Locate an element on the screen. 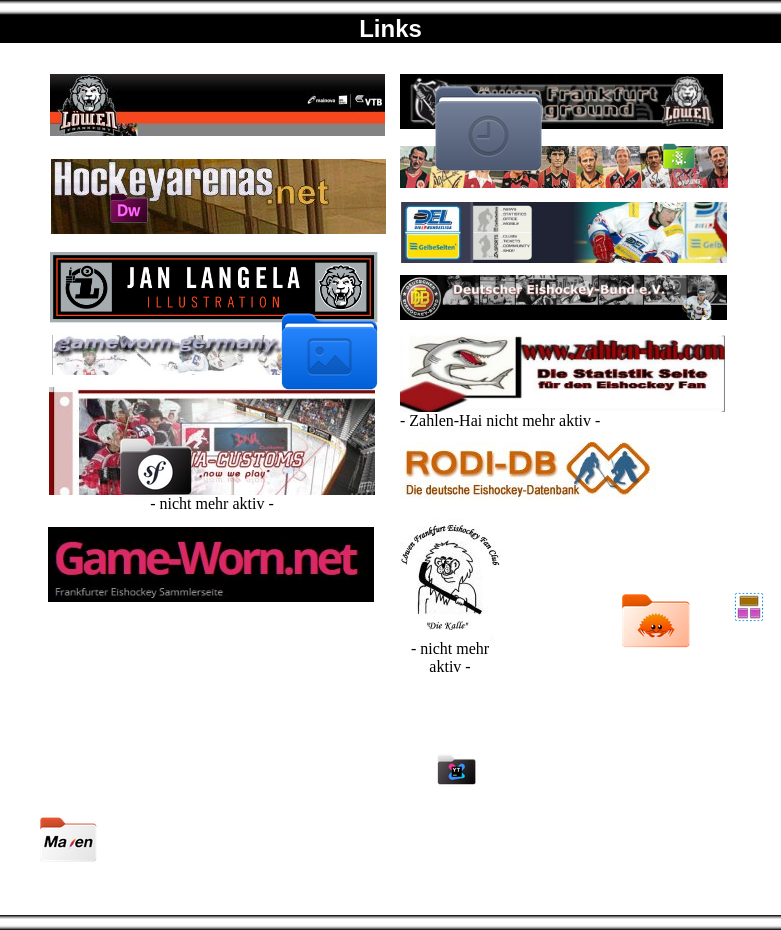 This screenshot has width=781, height=930. access temporary files folder is located at coordinates (488, 128).